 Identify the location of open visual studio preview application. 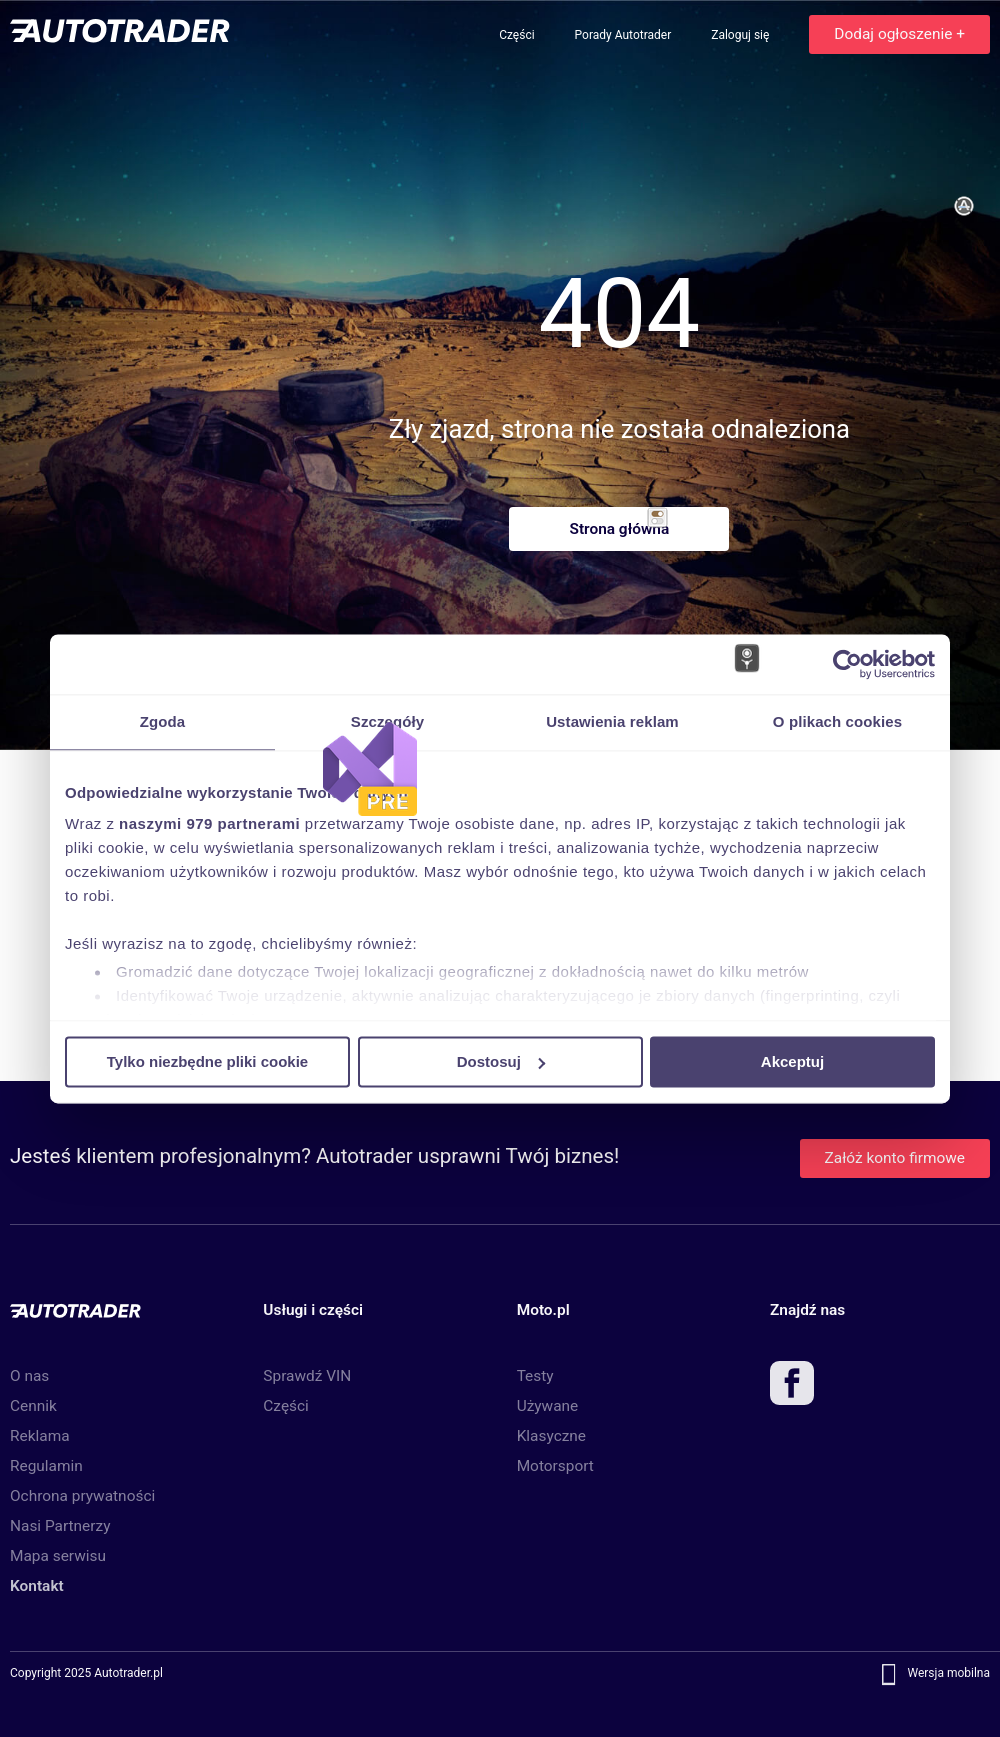
(370, 769).